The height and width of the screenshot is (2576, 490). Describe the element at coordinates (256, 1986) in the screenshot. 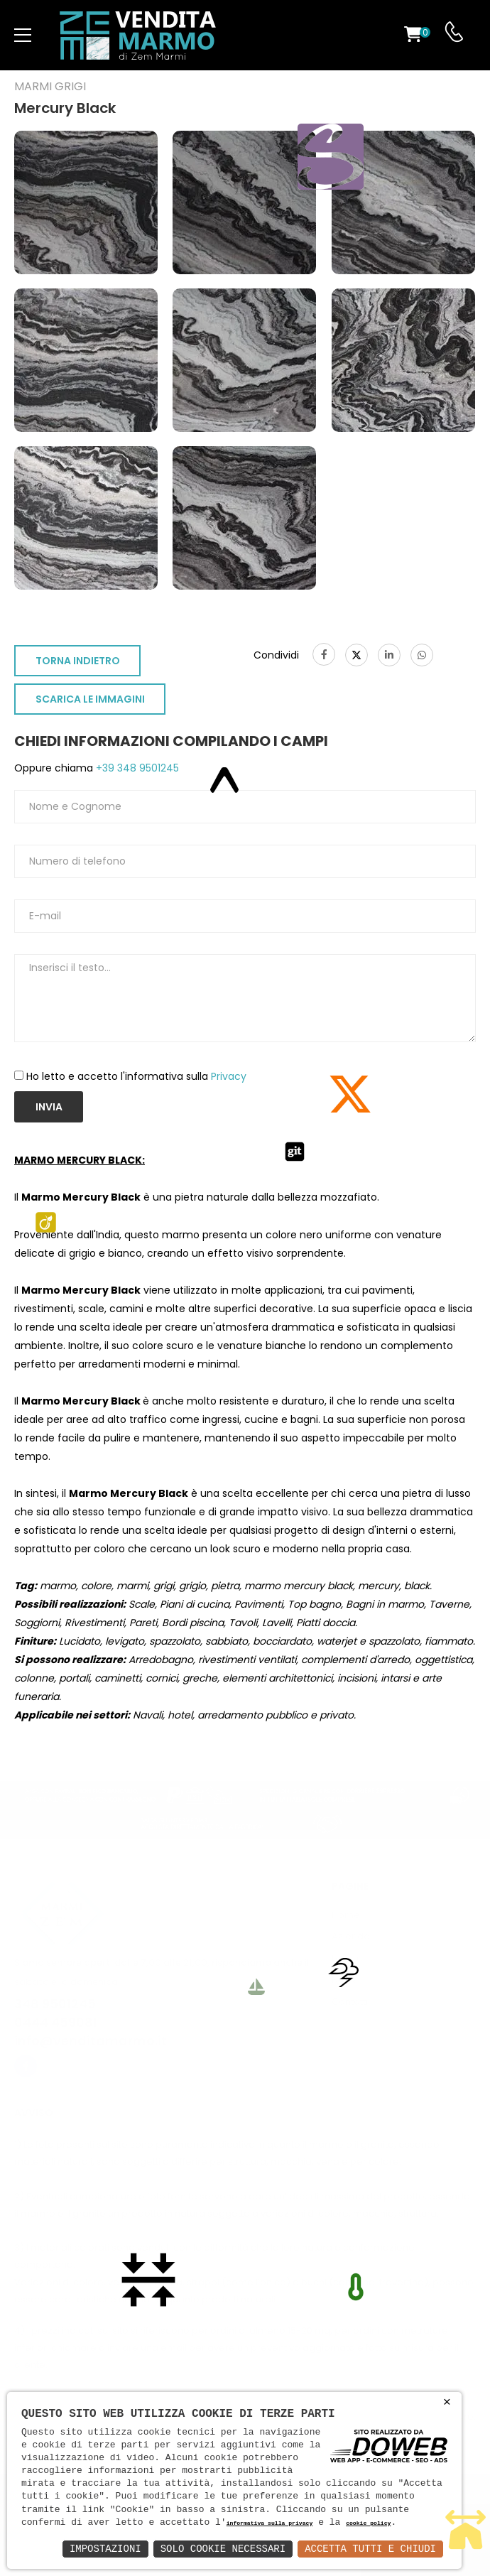

I see `navigate to sailing or boating features` at that location.